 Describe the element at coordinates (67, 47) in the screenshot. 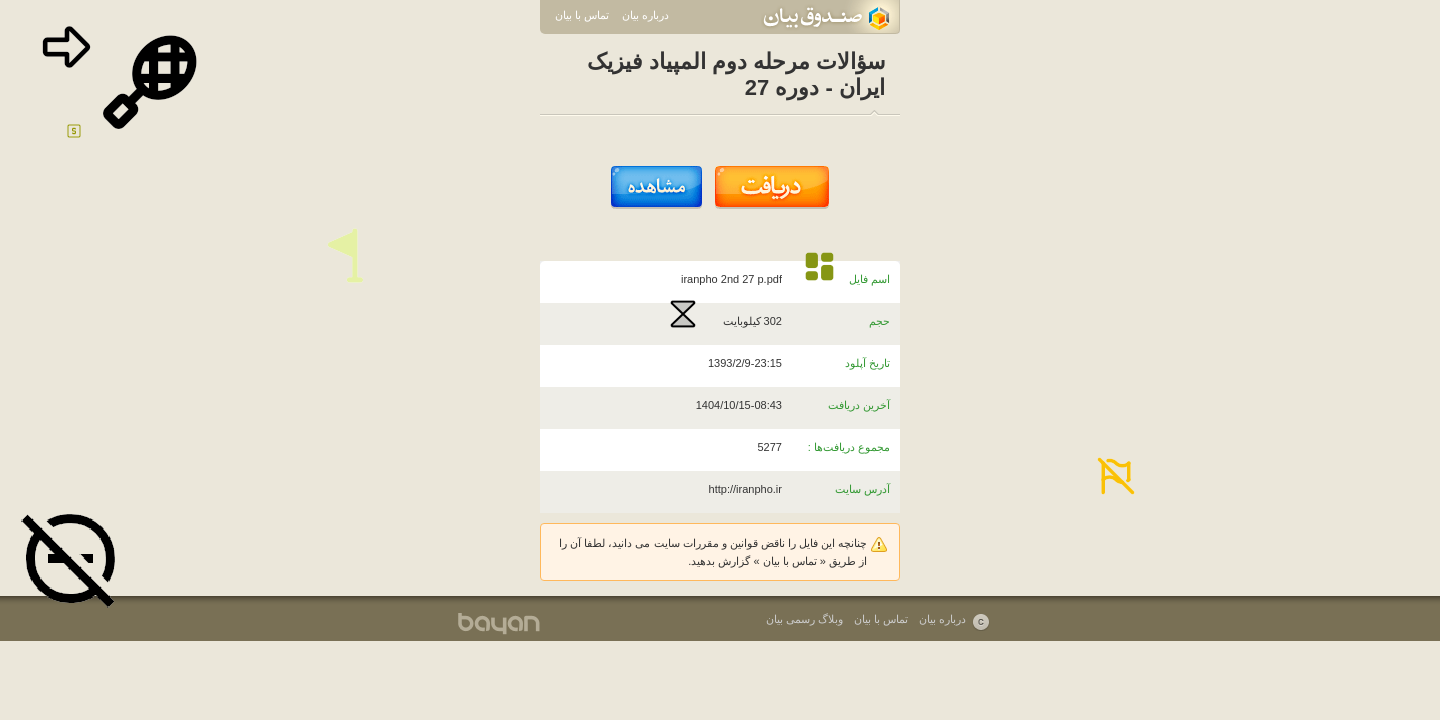

I see `navigate to the next item or page` at that location.